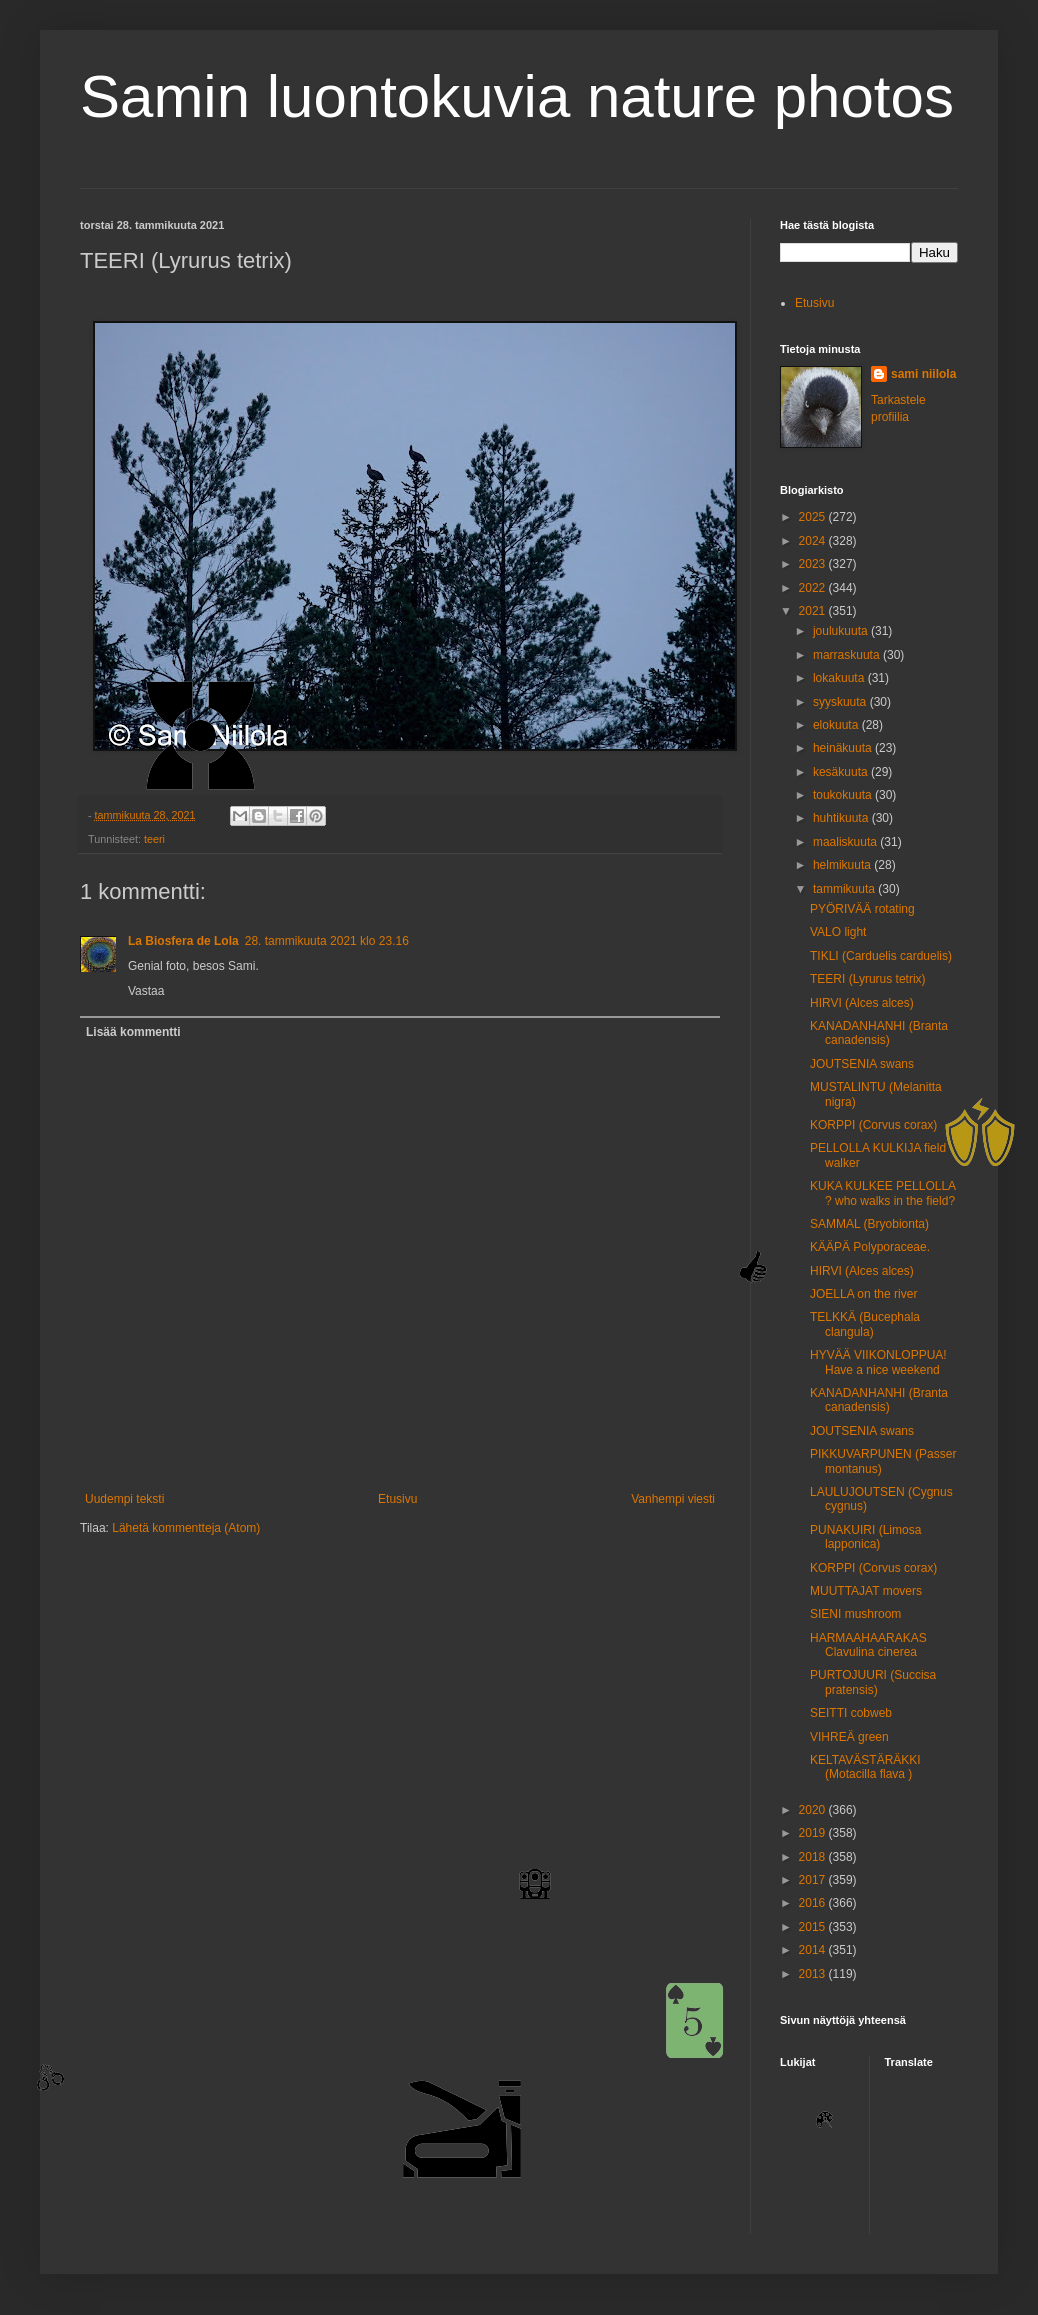 The width and height of the screenshot is (1038, 2315). I want to click on access color or theme customization options, so click(824, 2119).